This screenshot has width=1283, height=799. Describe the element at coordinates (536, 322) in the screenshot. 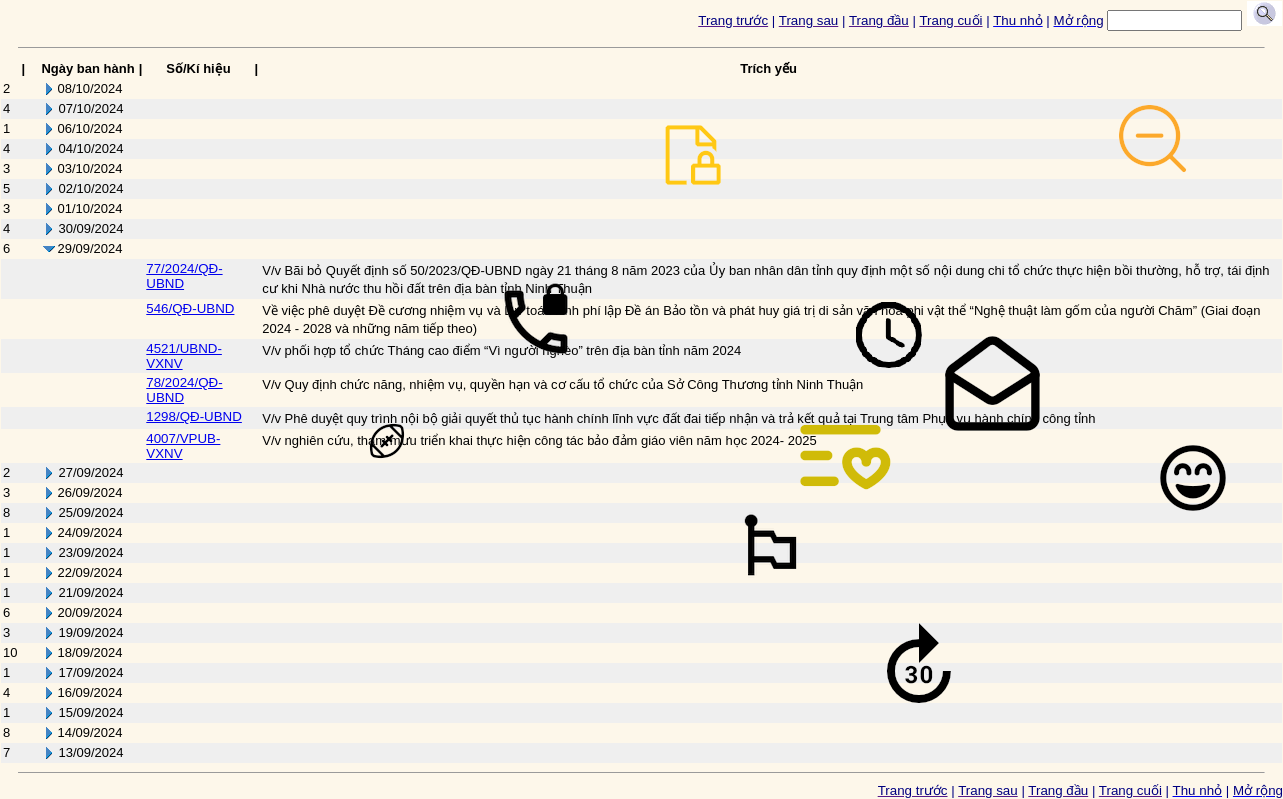

I see `phone is locked or secured` at that location.